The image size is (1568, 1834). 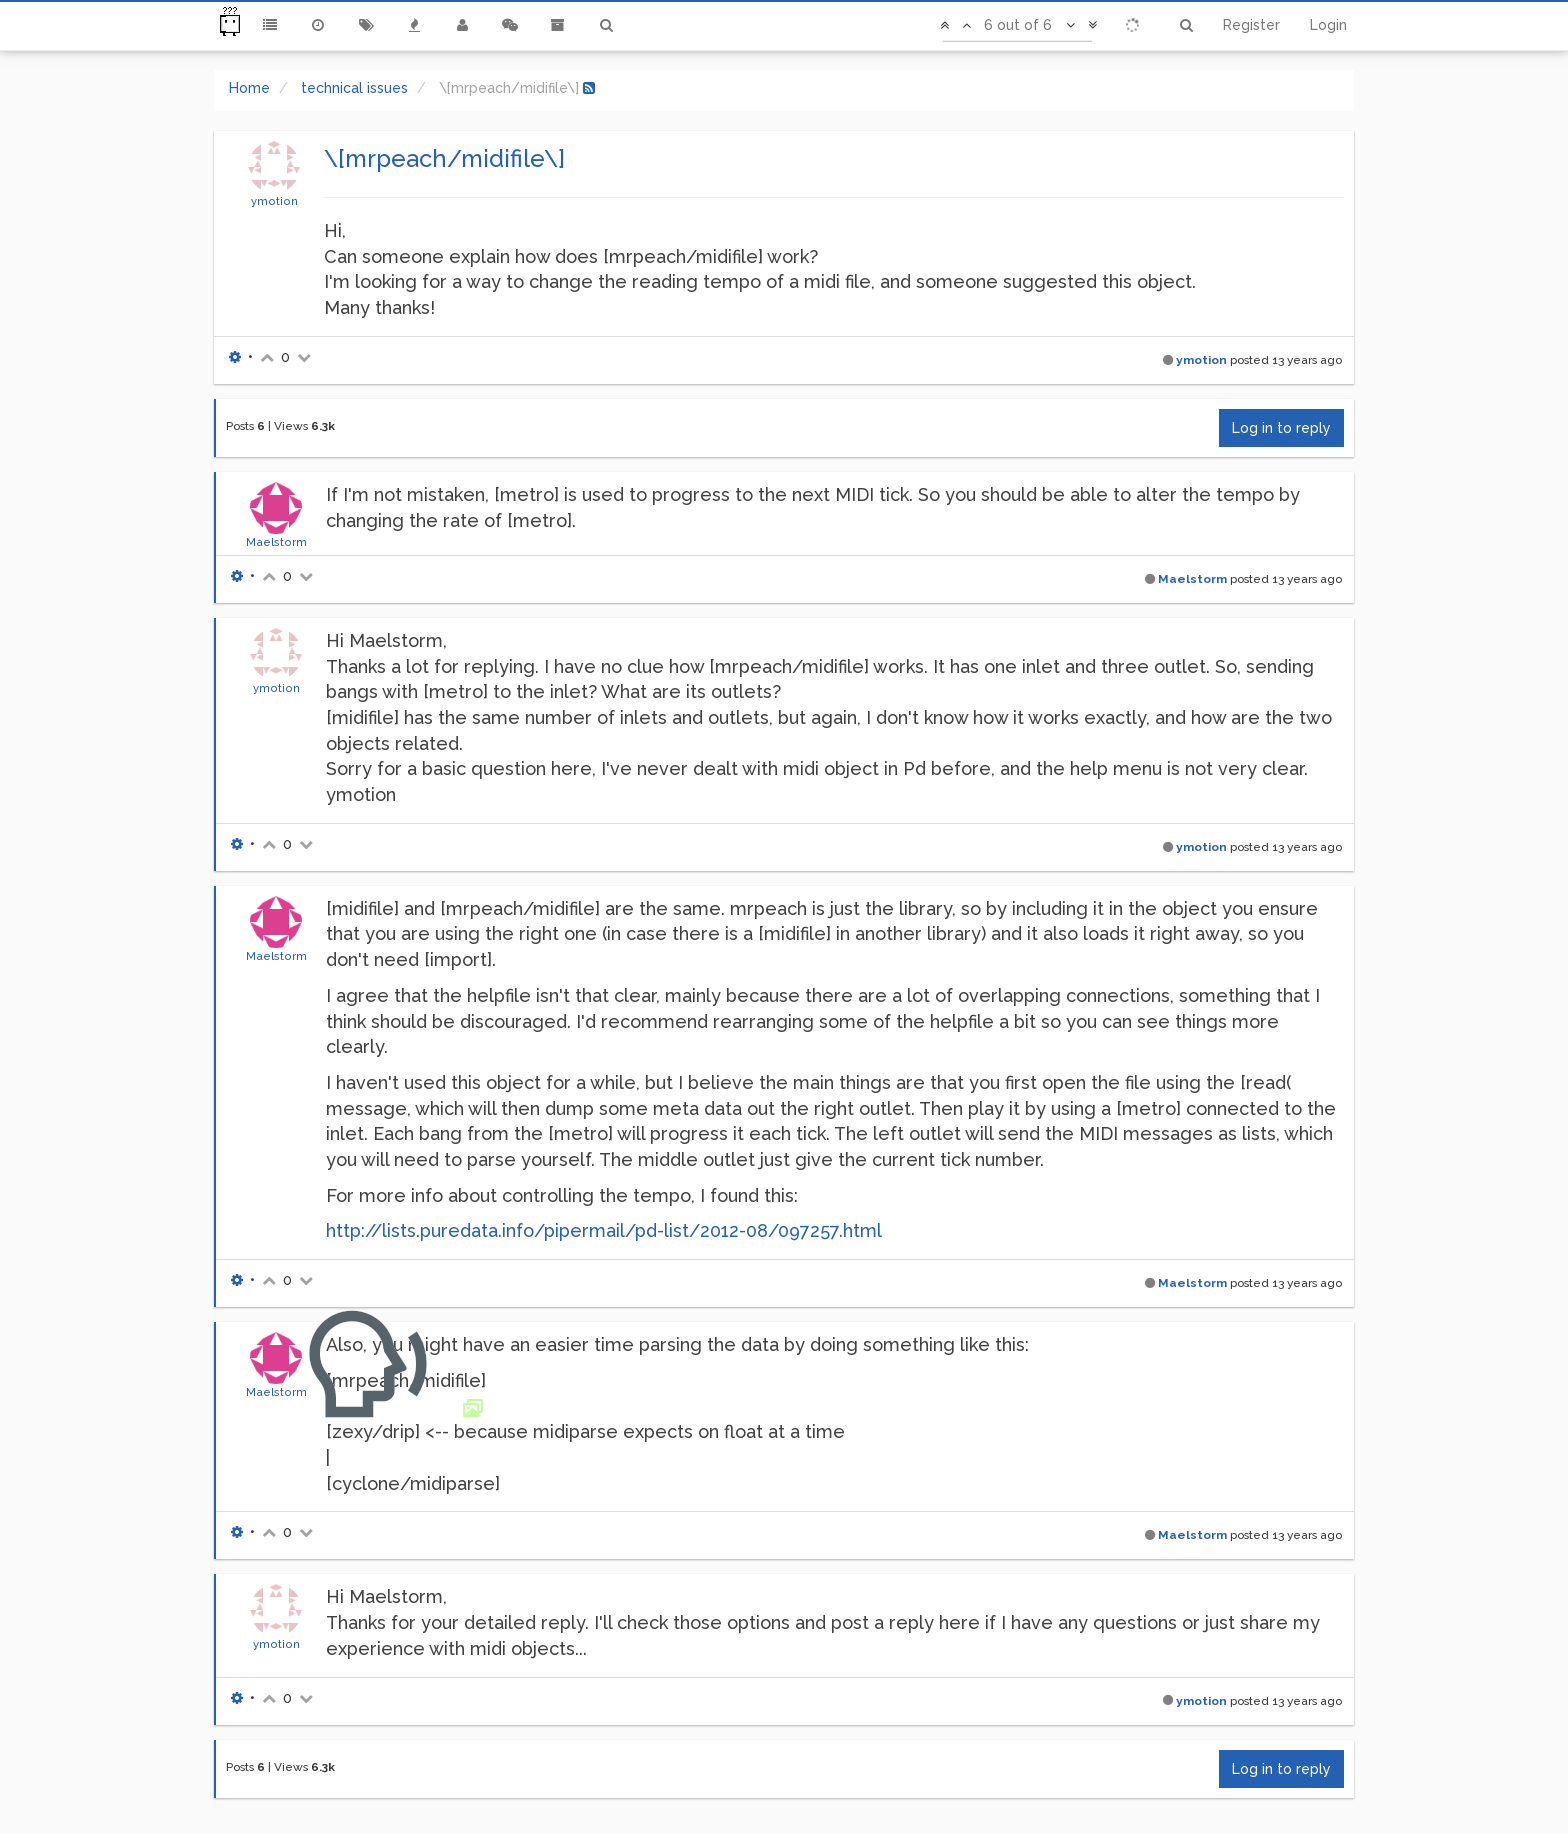 I want to click on activate text-to-speech, so click(x=368, y=1364).